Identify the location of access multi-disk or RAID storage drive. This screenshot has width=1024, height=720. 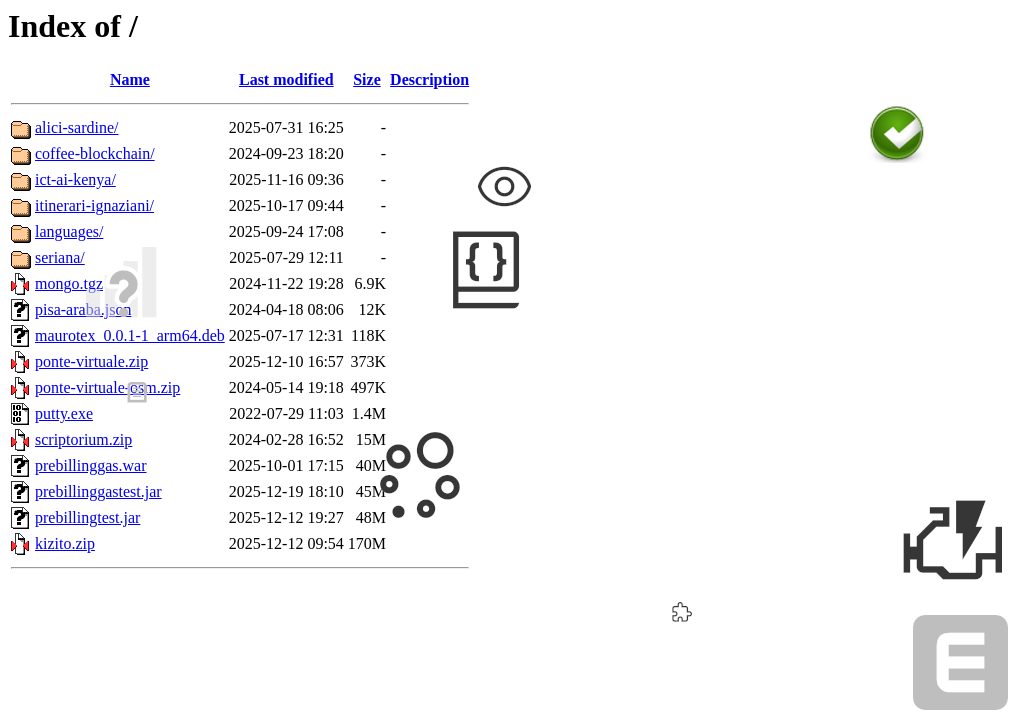
(137, 393).